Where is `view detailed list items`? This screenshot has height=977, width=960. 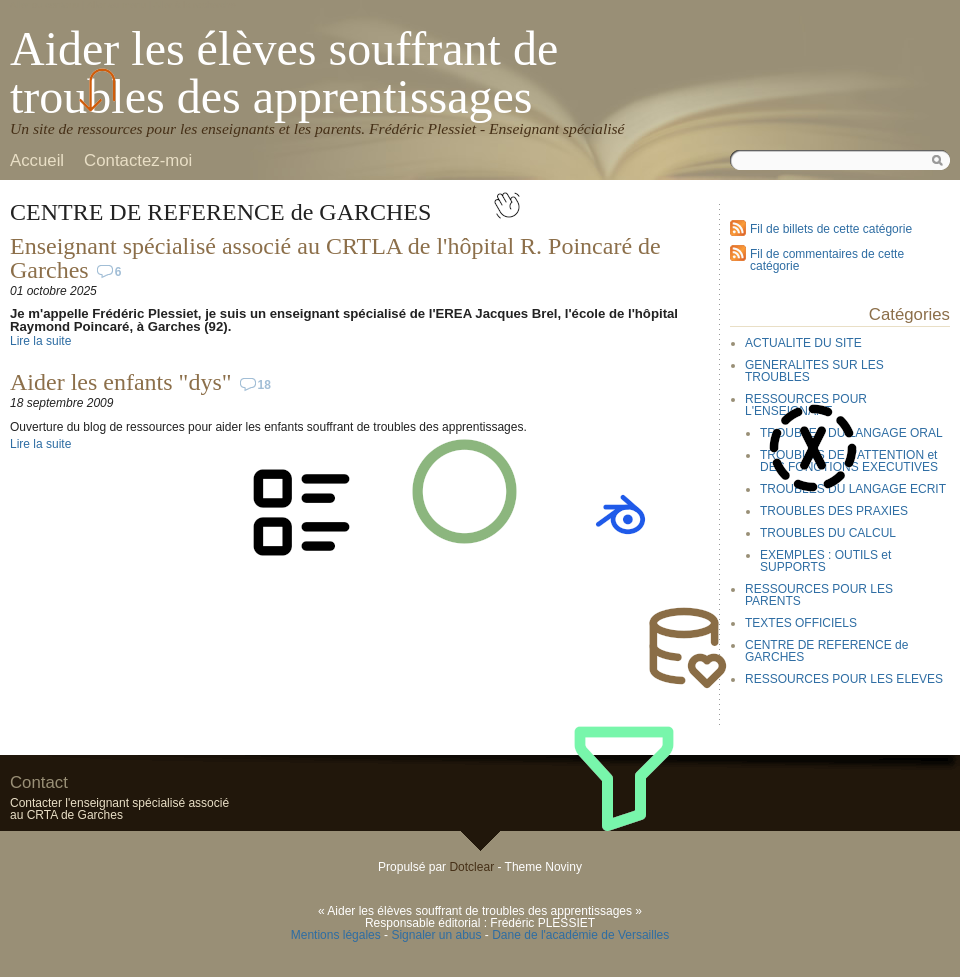 view detailed list items is located at coordinates (301, 512).